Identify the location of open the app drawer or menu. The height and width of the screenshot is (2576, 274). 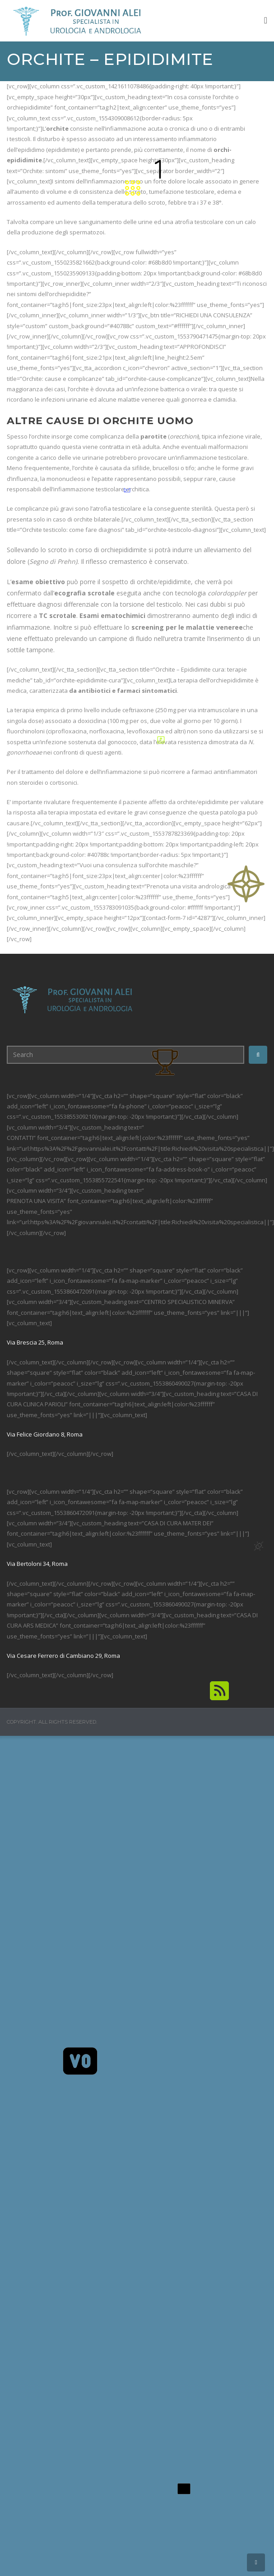
(133, 188).